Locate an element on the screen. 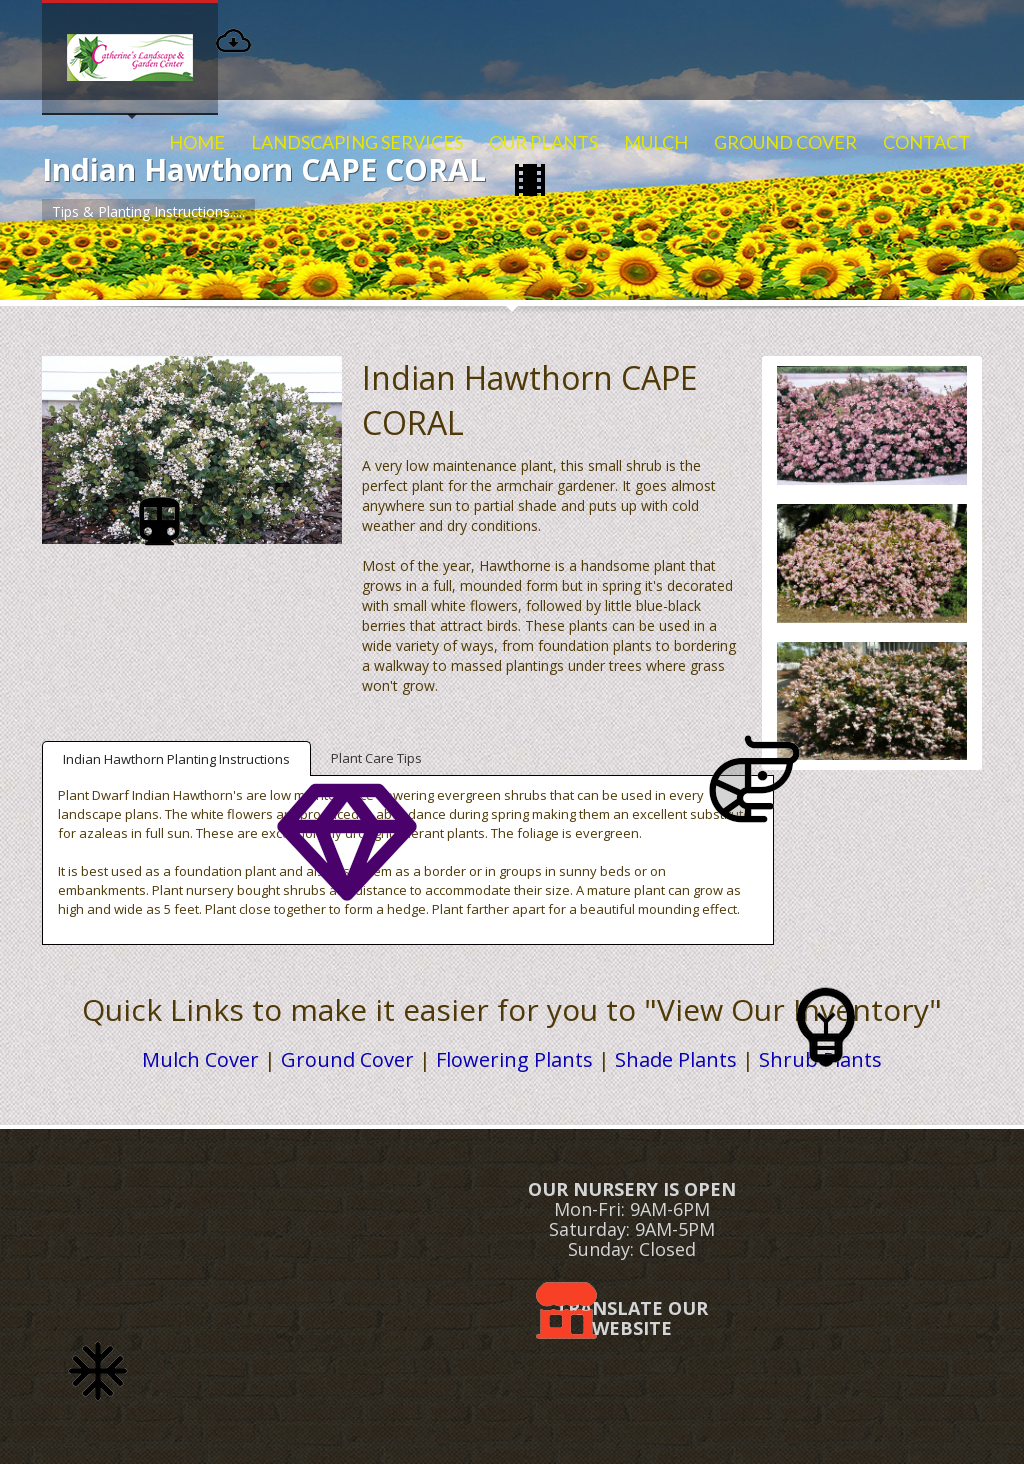 This screenshot has width=1024, height=1464. toggle air conditioning or cooling settings is located at coordinates (98, 1371).